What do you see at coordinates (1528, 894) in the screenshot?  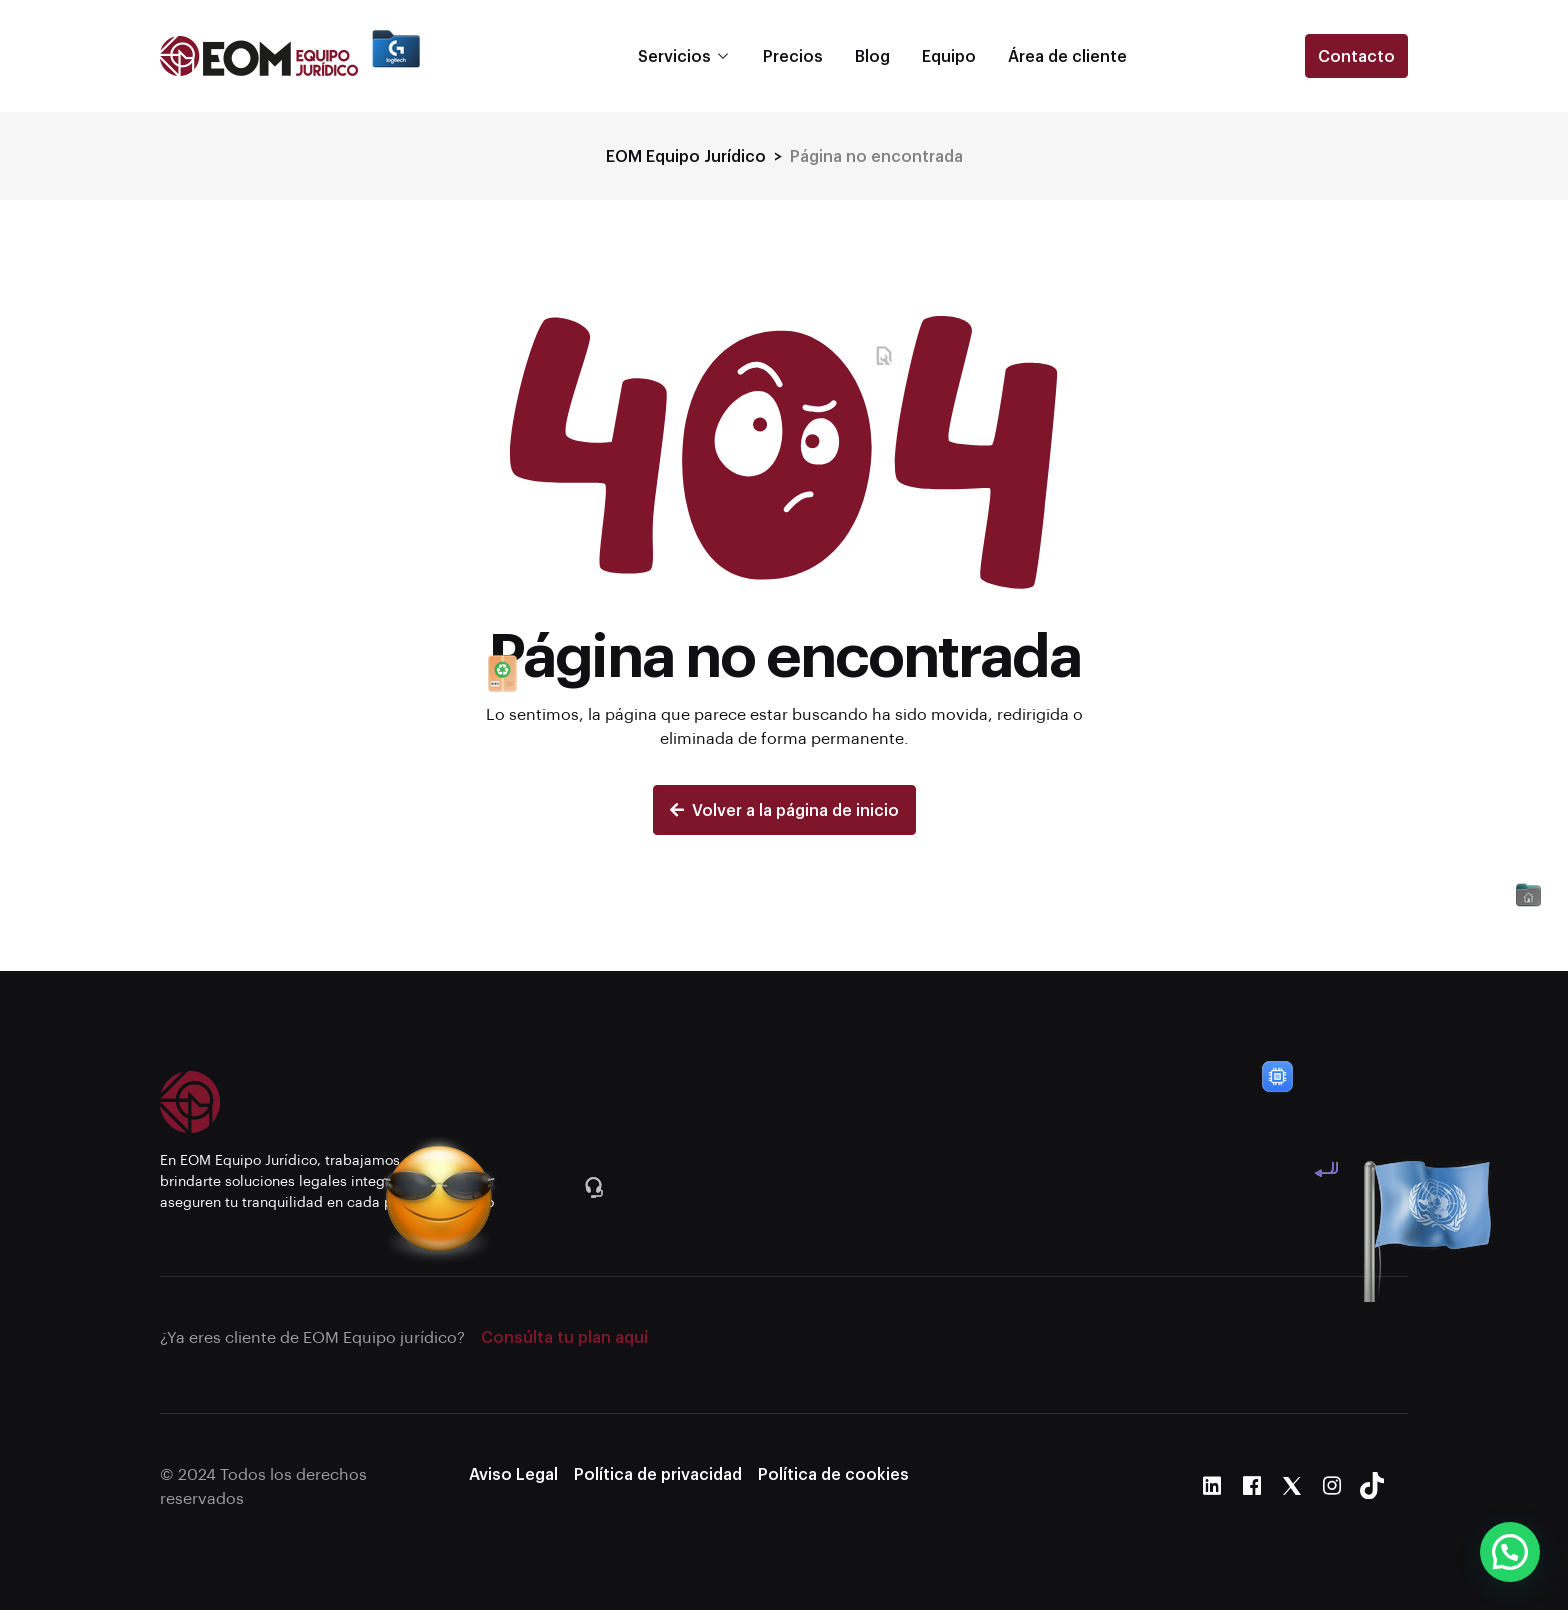 I see `access your home folder` at bounding box center [1528, 894].